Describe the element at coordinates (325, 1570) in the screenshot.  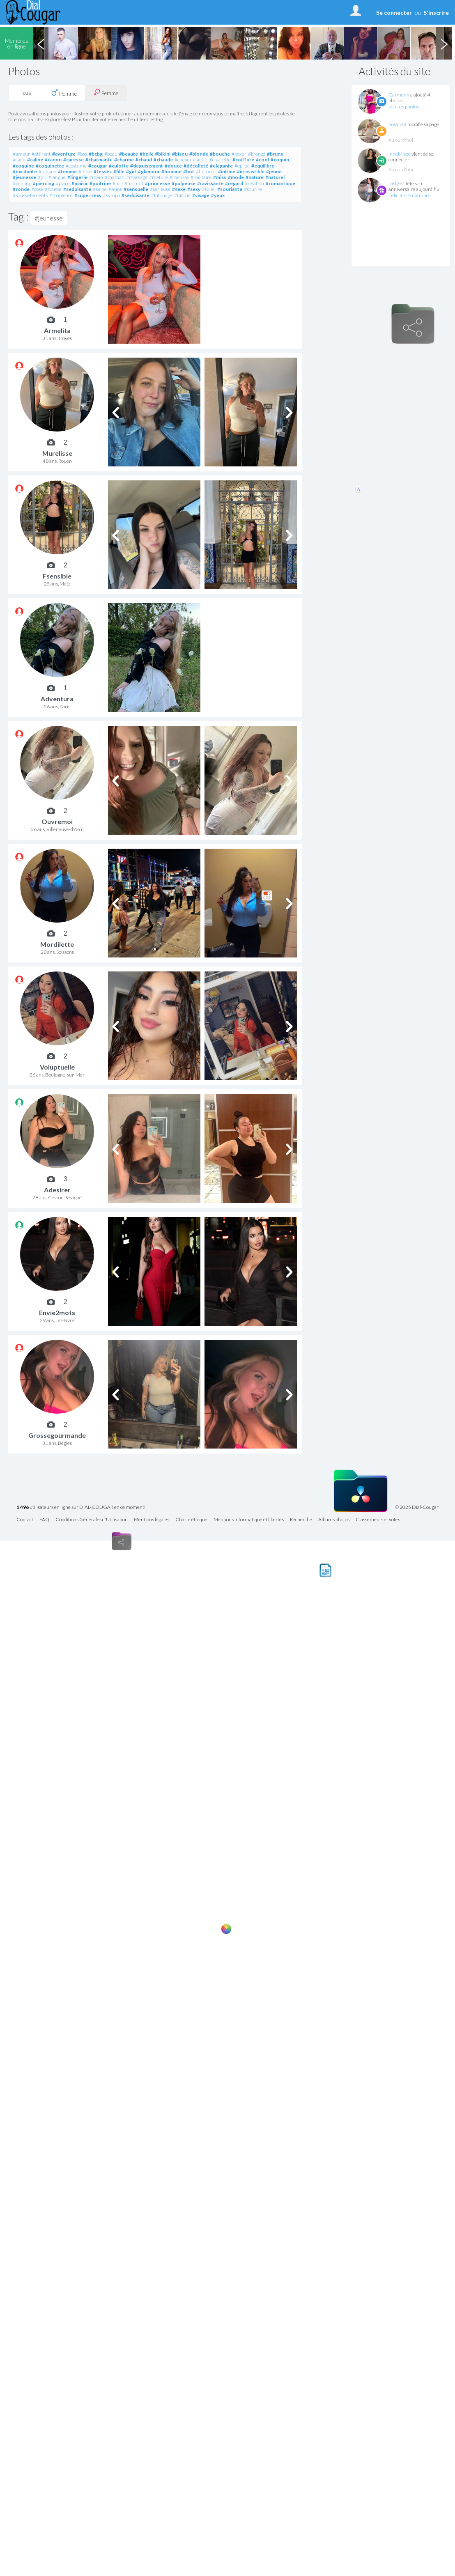
I see `open a libreoffice writer text document` at that location.